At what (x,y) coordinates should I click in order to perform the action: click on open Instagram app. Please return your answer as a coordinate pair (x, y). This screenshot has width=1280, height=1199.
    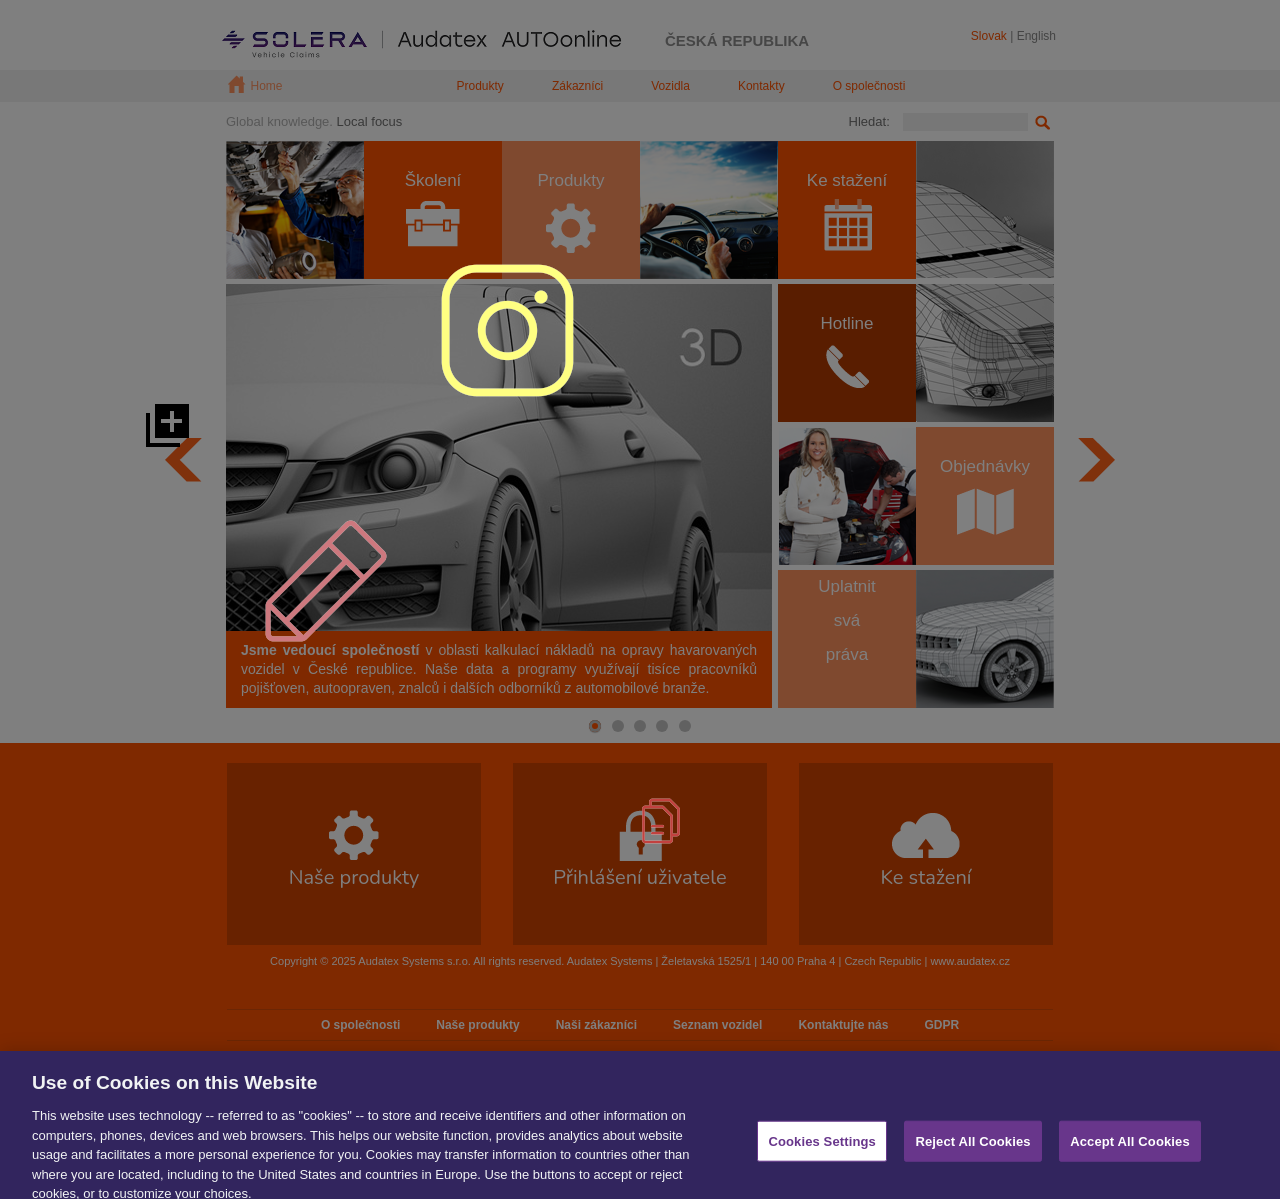
    Looking at the image, I should click on (507, 330).